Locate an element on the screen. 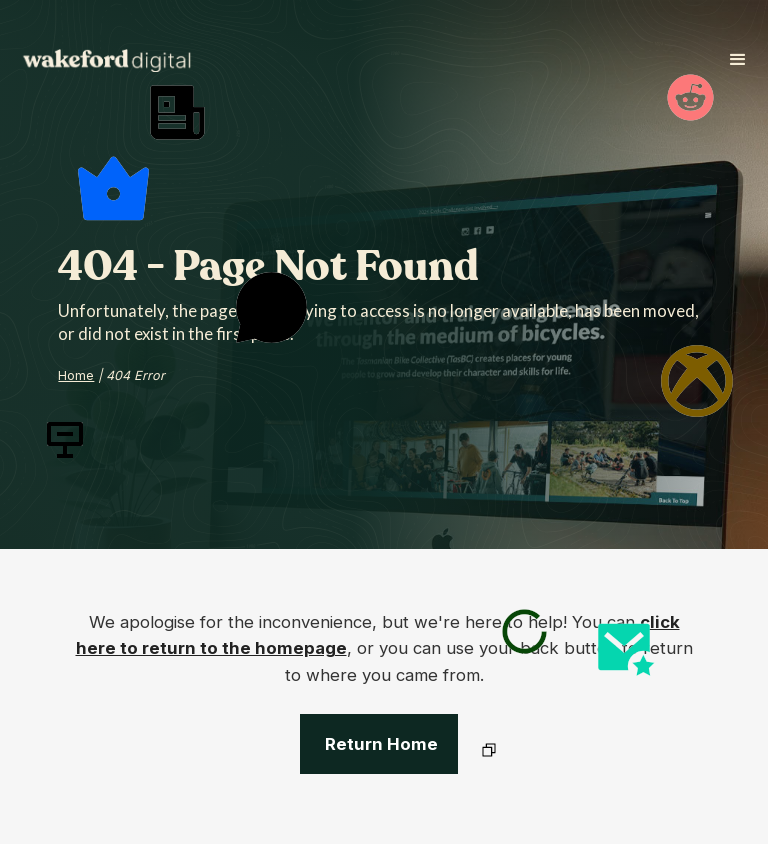 The image size is (768, 844). open Xbox app or gaming services is located at coordinates (697, 381).